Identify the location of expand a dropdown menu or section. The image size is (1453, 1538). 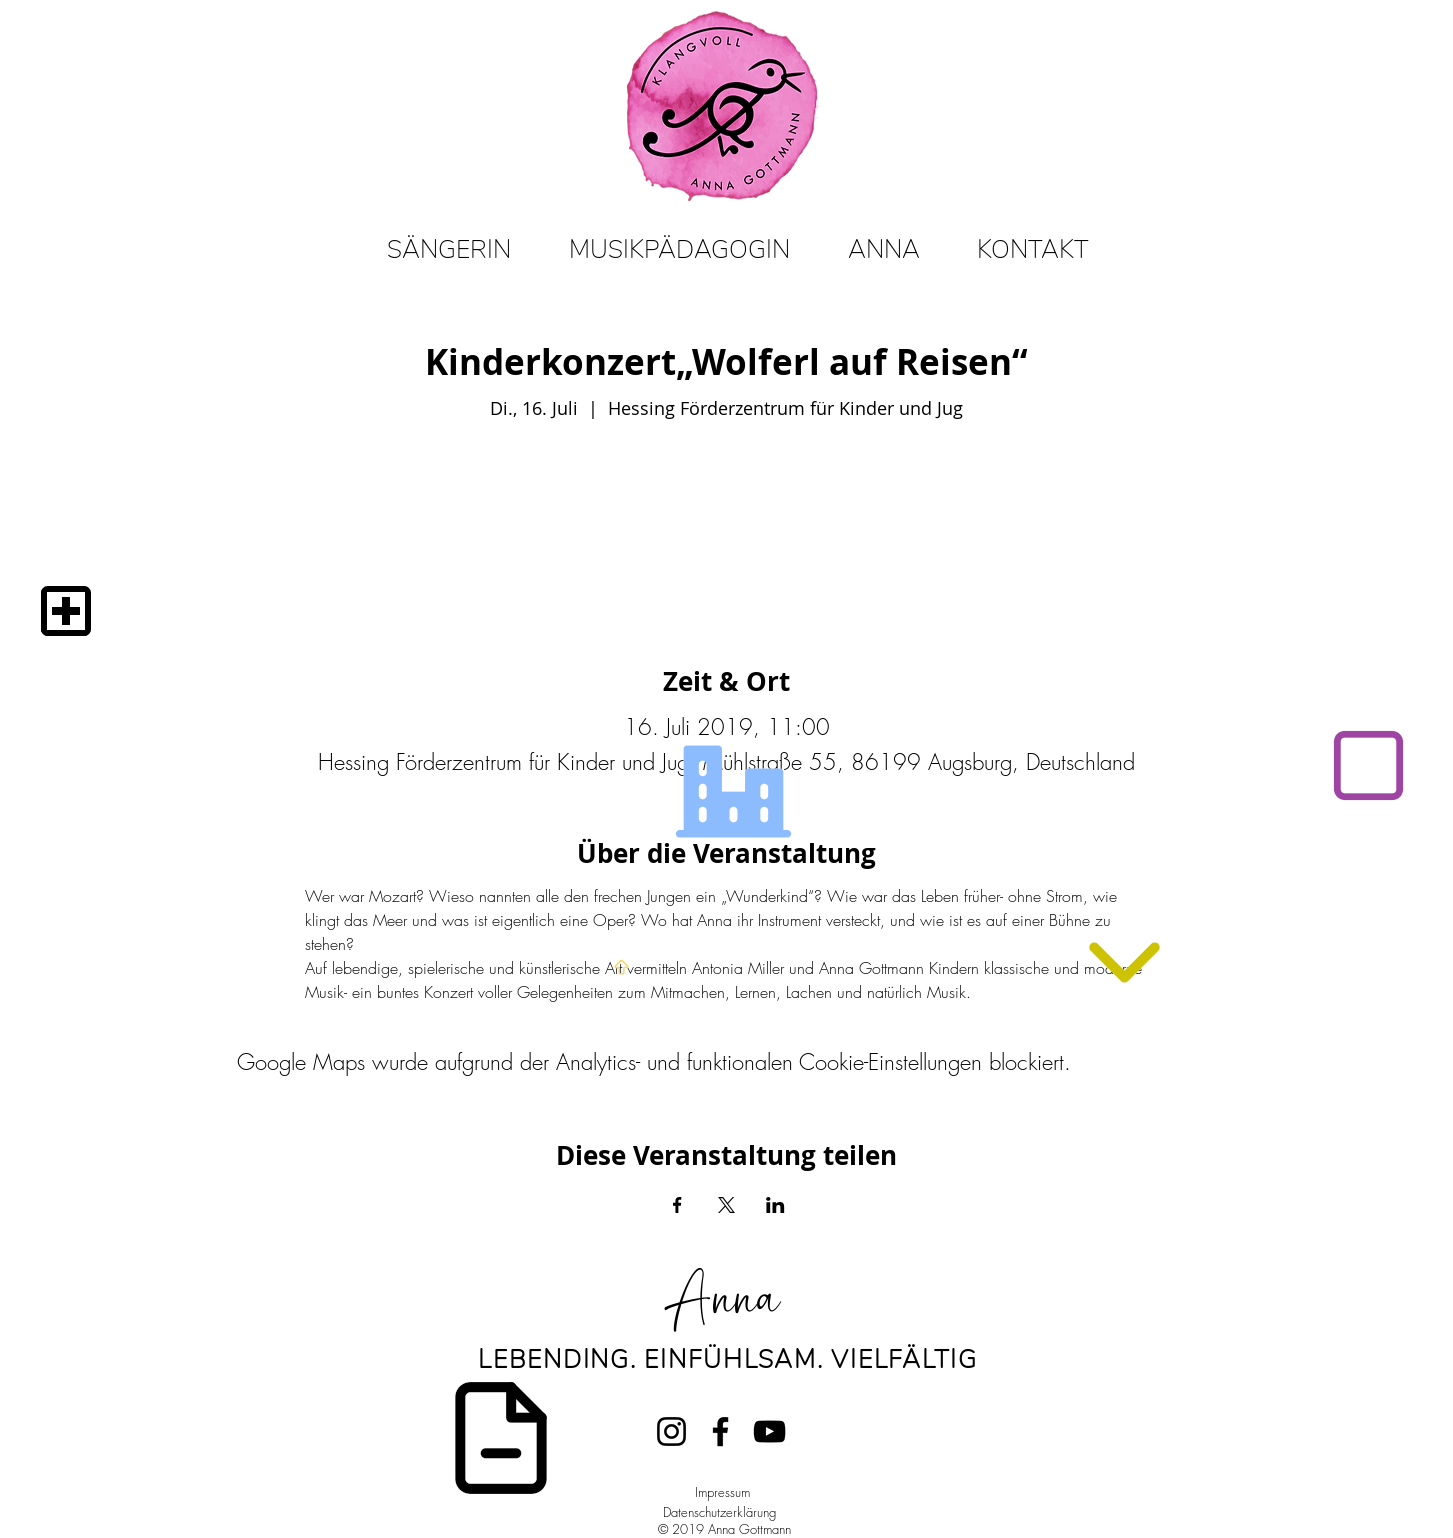
(1124, 962).